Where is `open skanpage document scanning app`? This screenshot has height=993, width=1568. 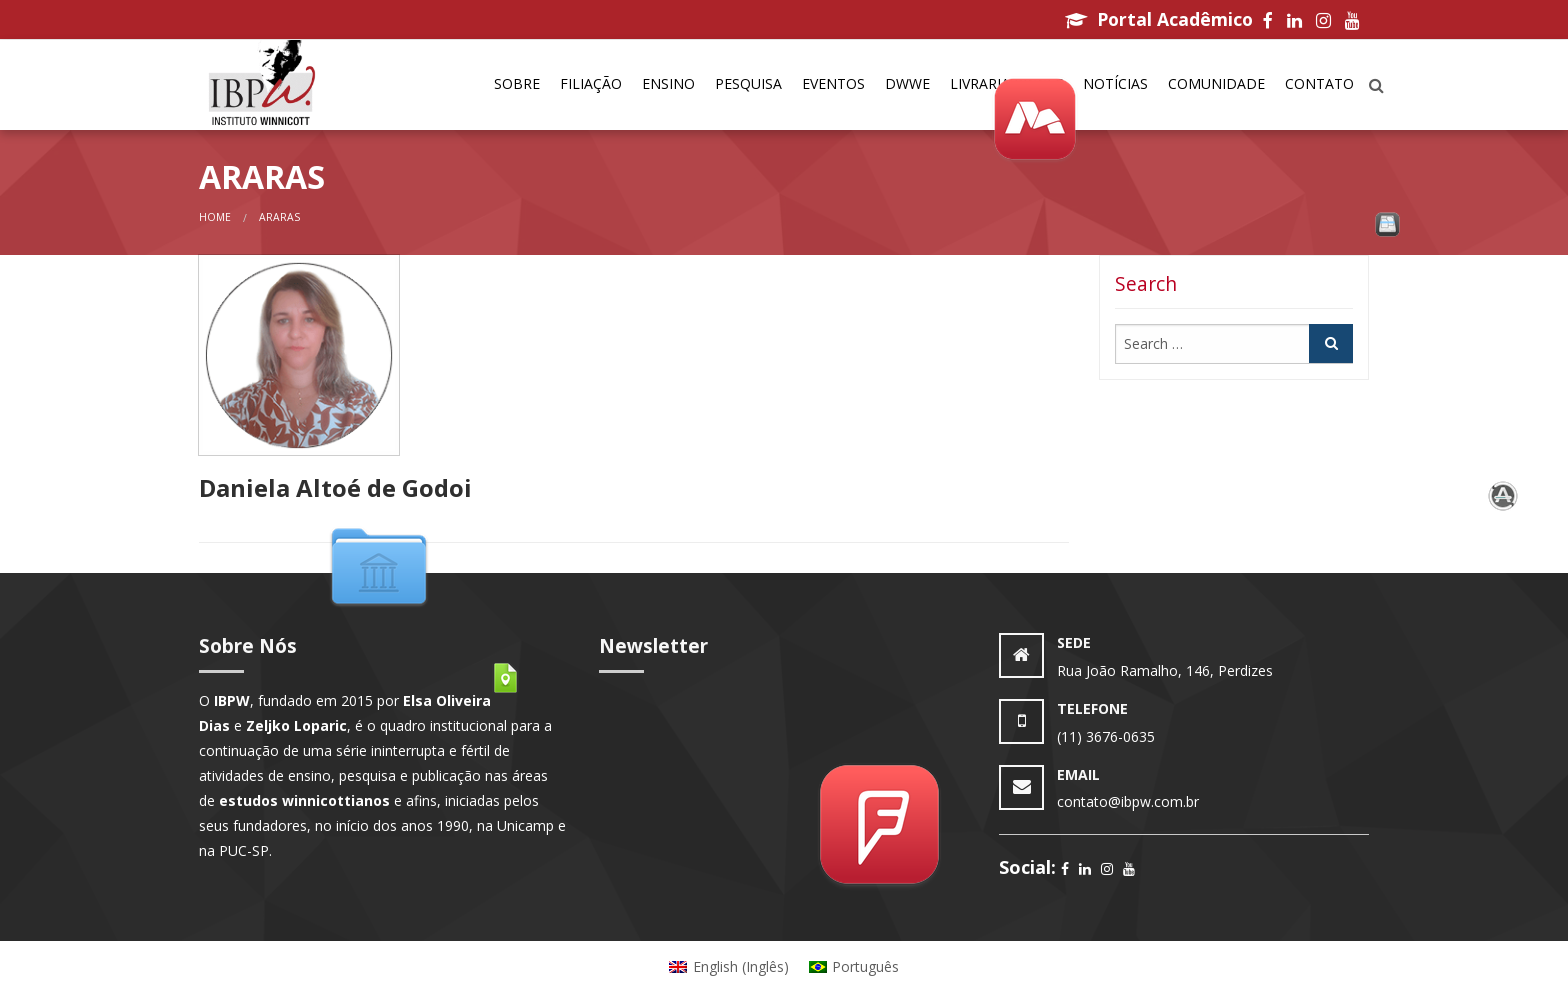
open skanpage document scanning app is located at coordinates (1387, 224).